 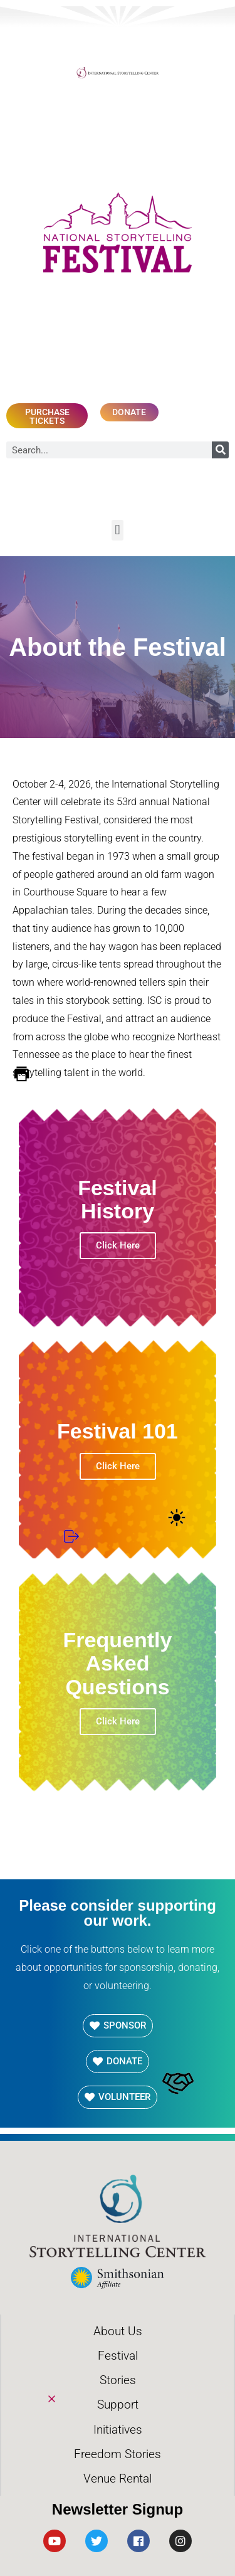 I want to click on close or dismiss a dialog, so click(x=51, y=2399).